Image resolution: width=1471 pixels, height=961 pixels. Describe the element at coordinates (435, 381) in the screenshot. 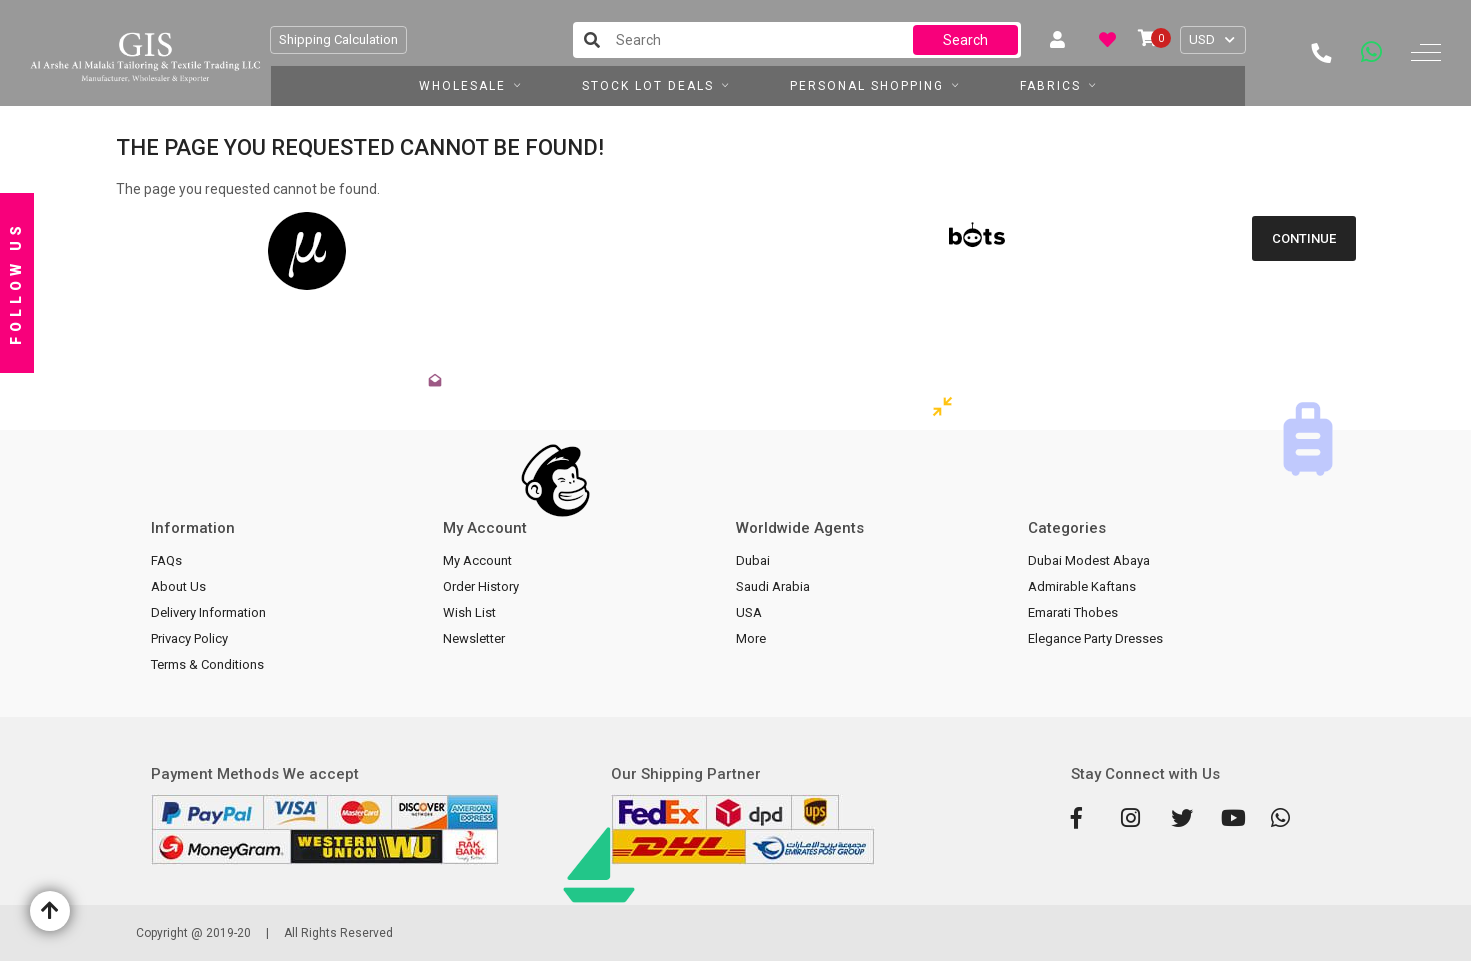

I see `view an opened or read email` at that location.